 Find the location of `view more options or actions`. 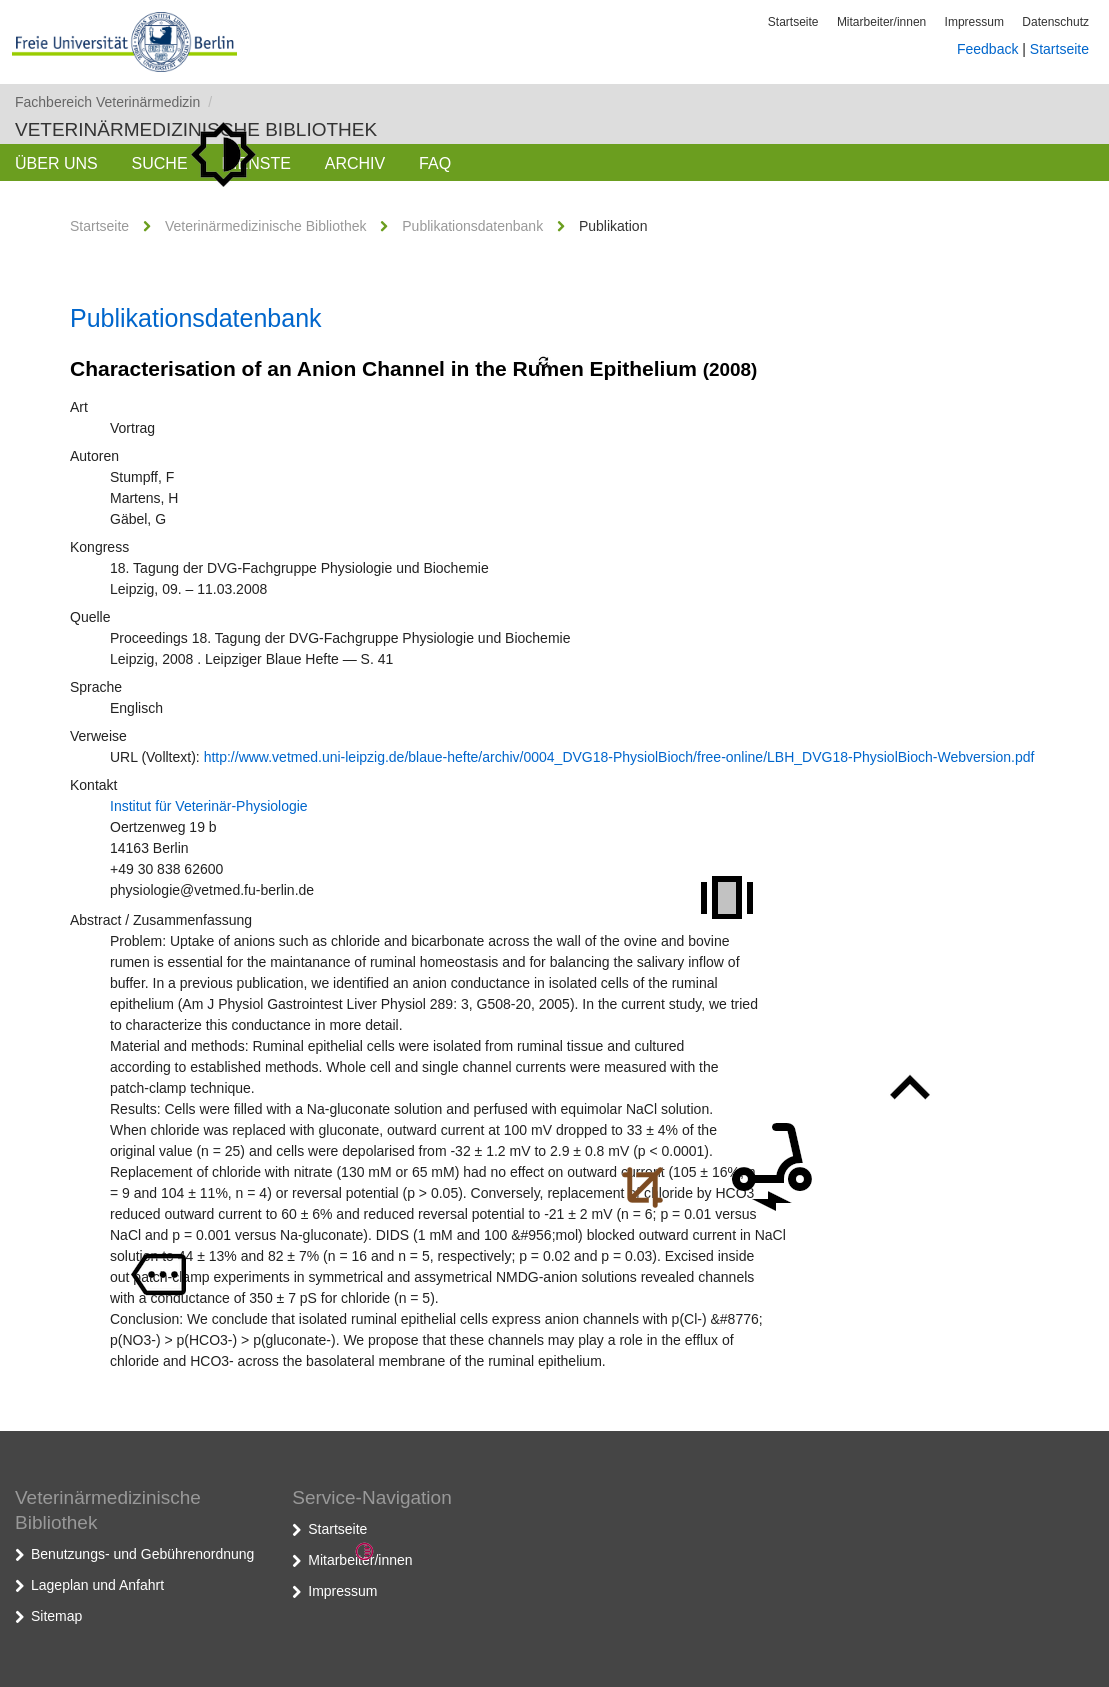

view more options or actions is located at coordinates (158, 1274).